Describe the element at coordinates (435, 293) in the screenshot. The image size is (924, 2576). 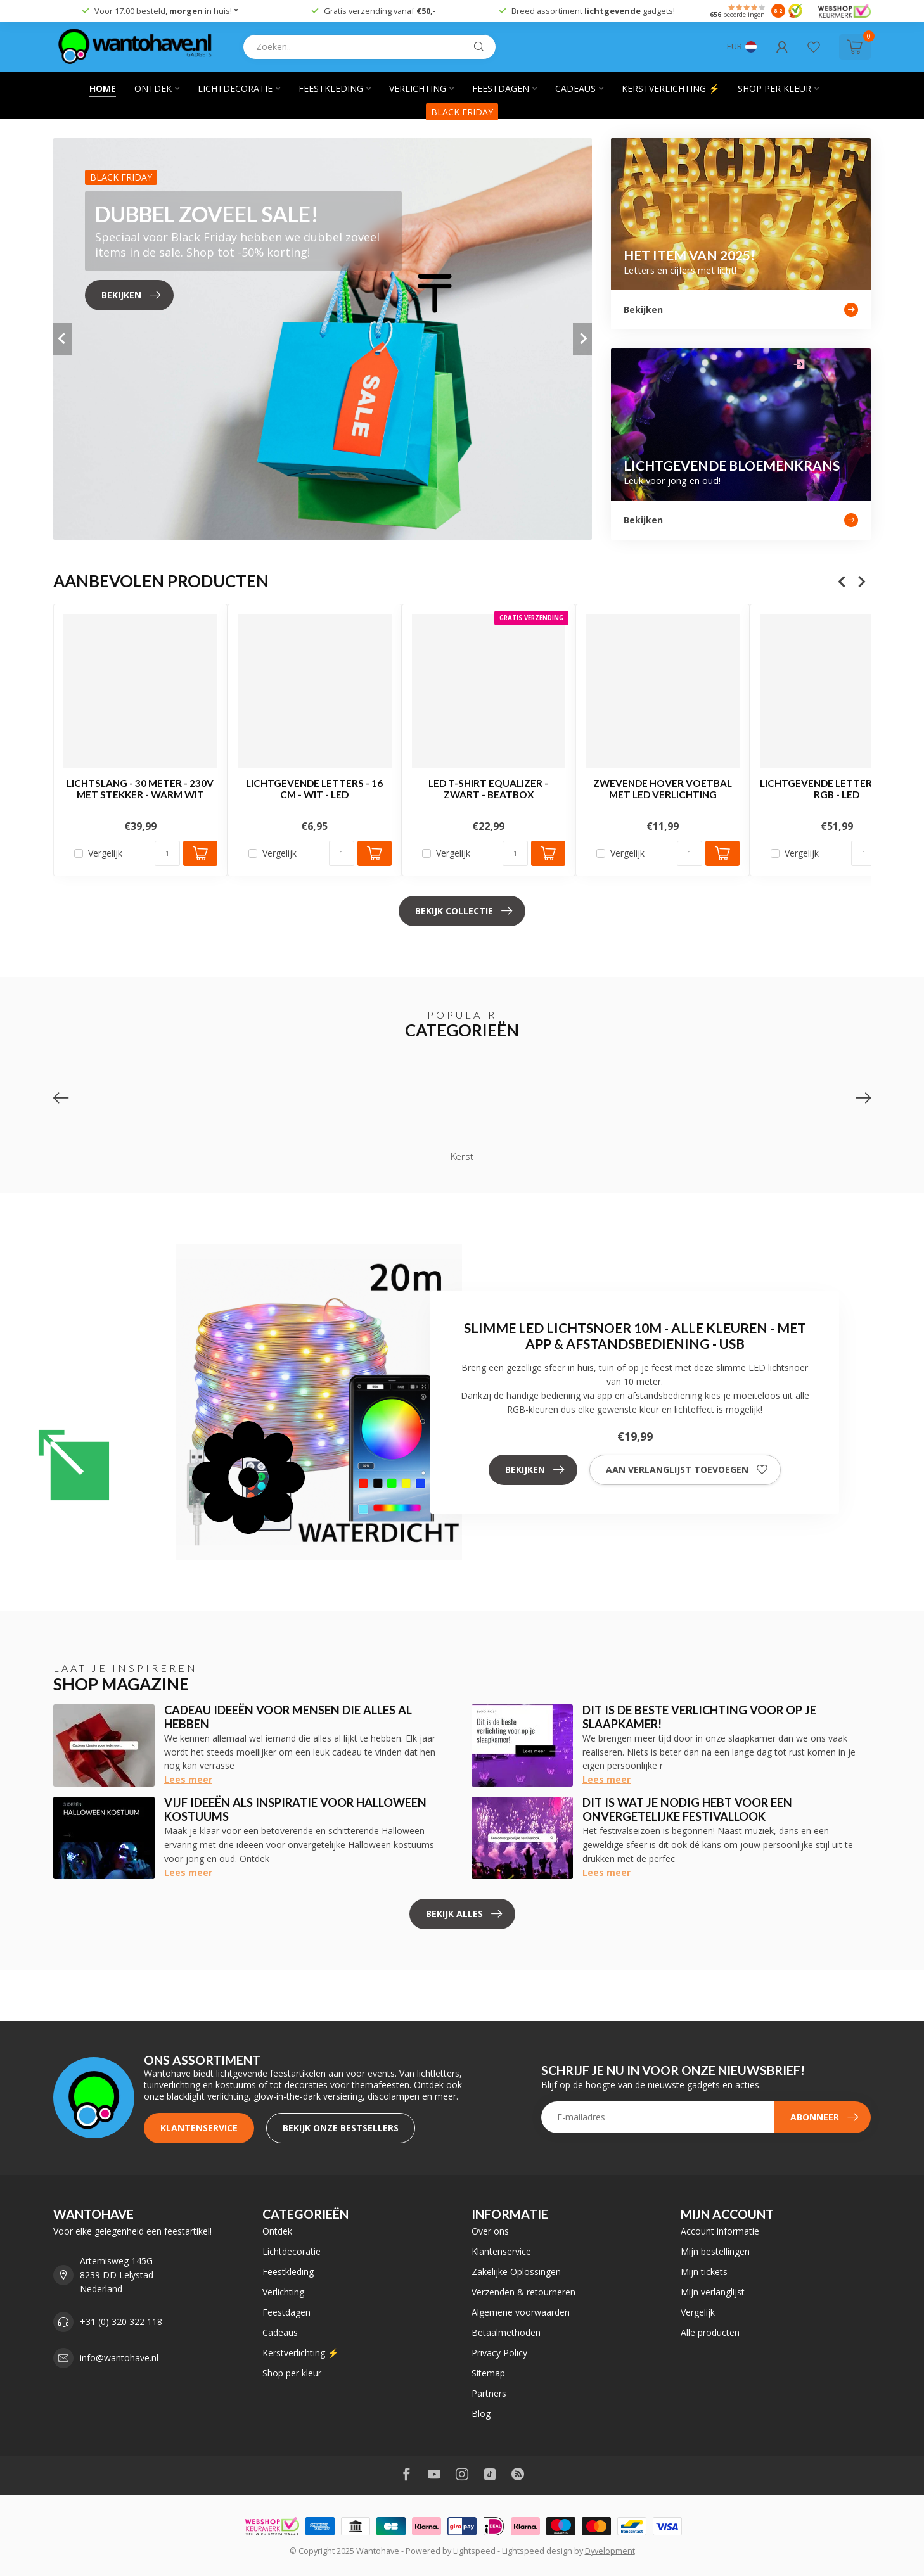
I see `indicates kazakhstani tenge currency` at that location.